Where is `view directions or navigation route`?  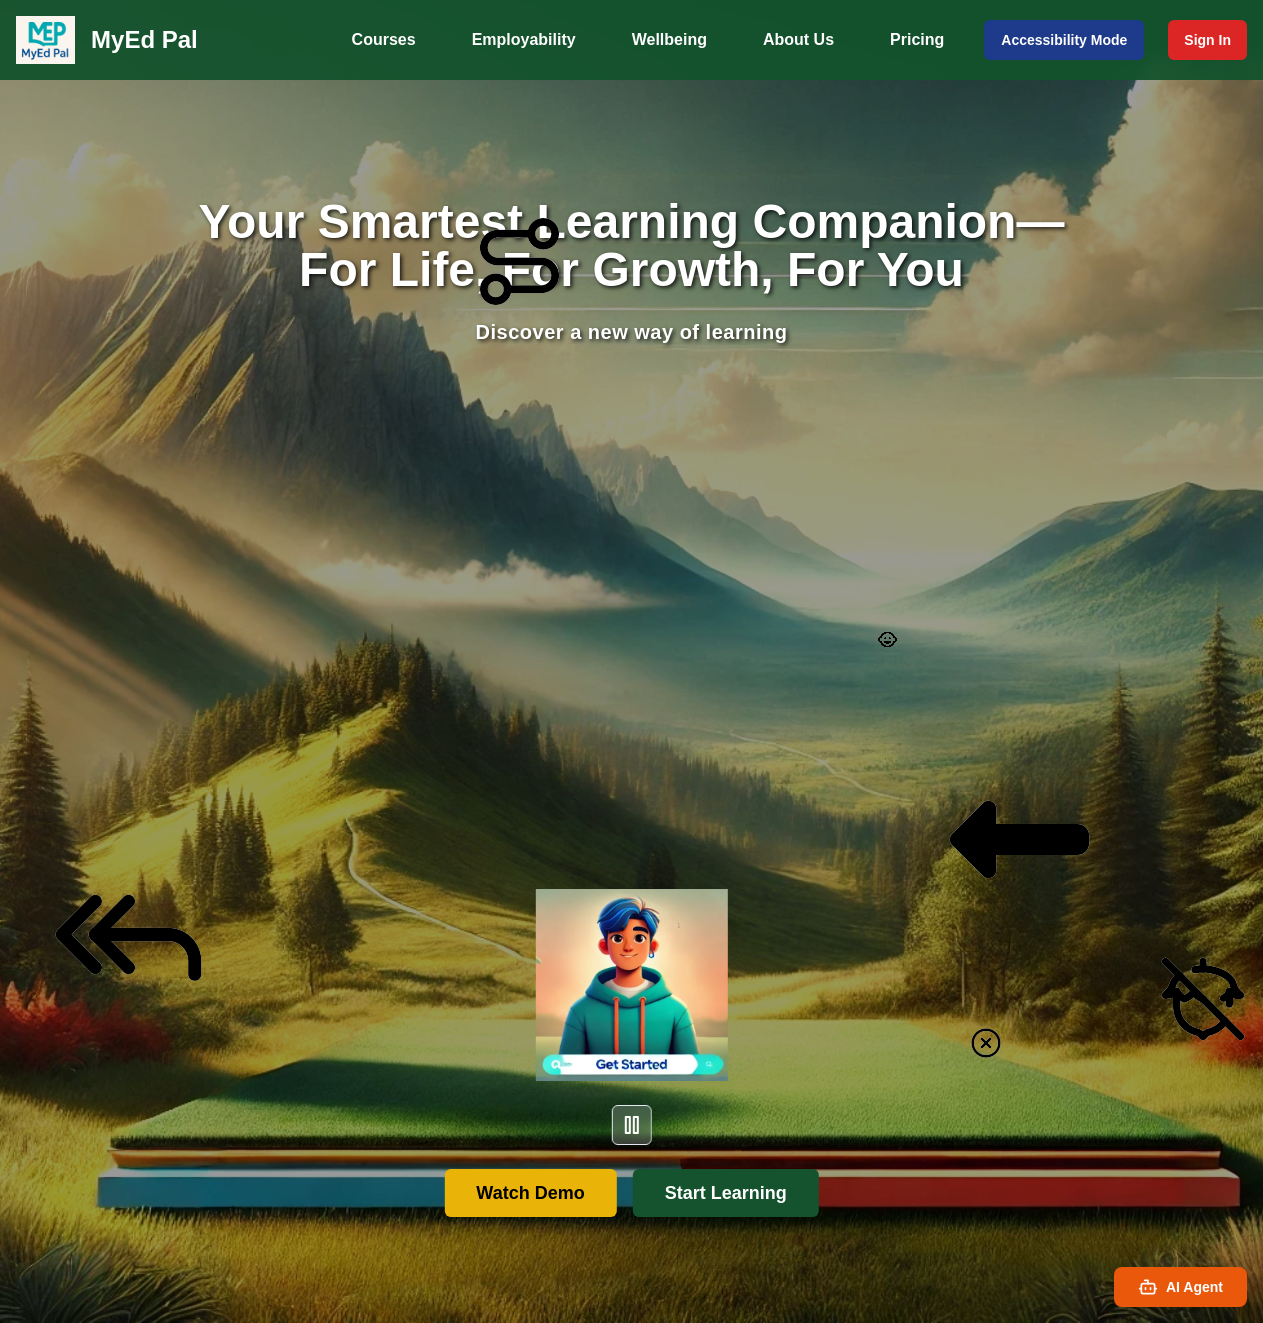
view directions or navigation route is located at coordinates (519, 261).